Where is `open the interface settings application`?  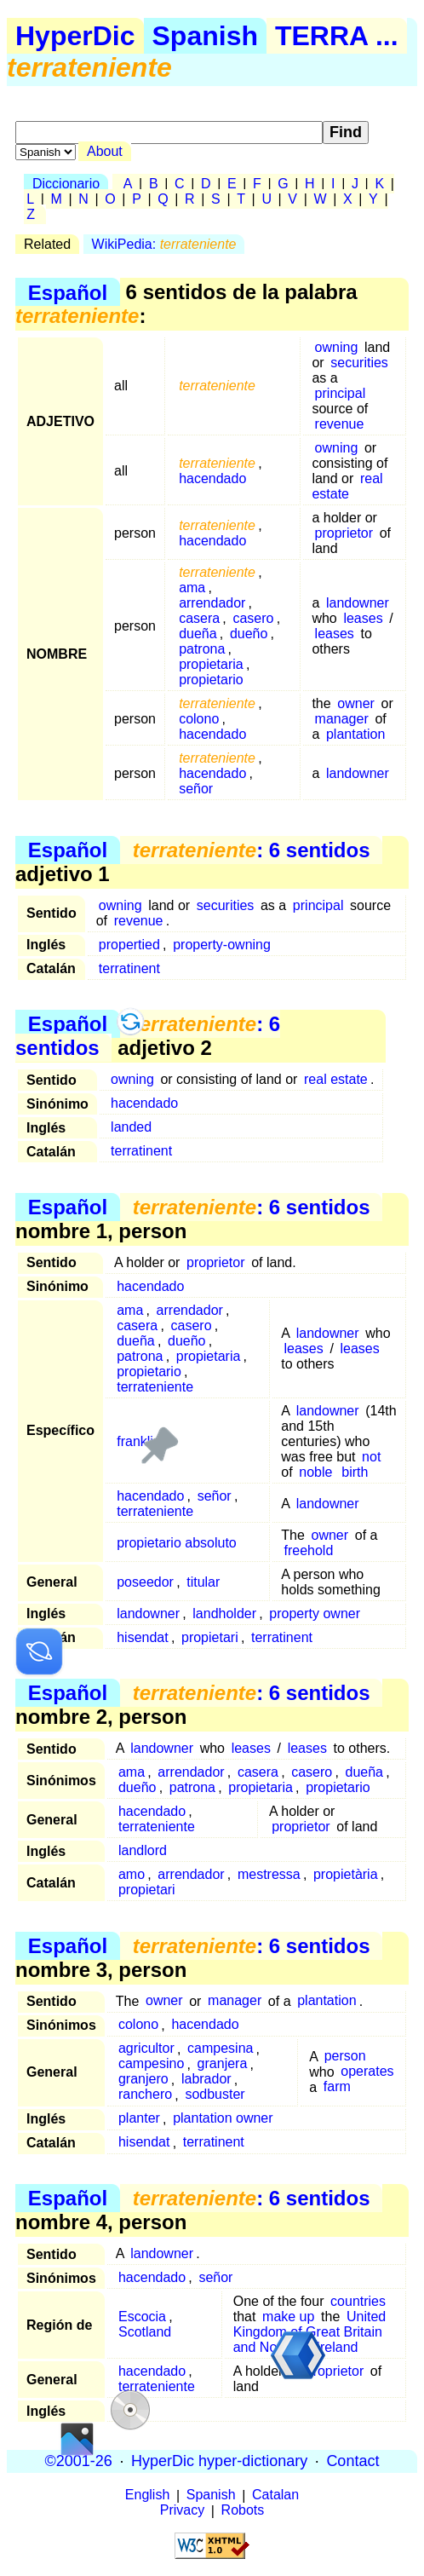
open the interface settings application is located at coordinates (298, 2355).